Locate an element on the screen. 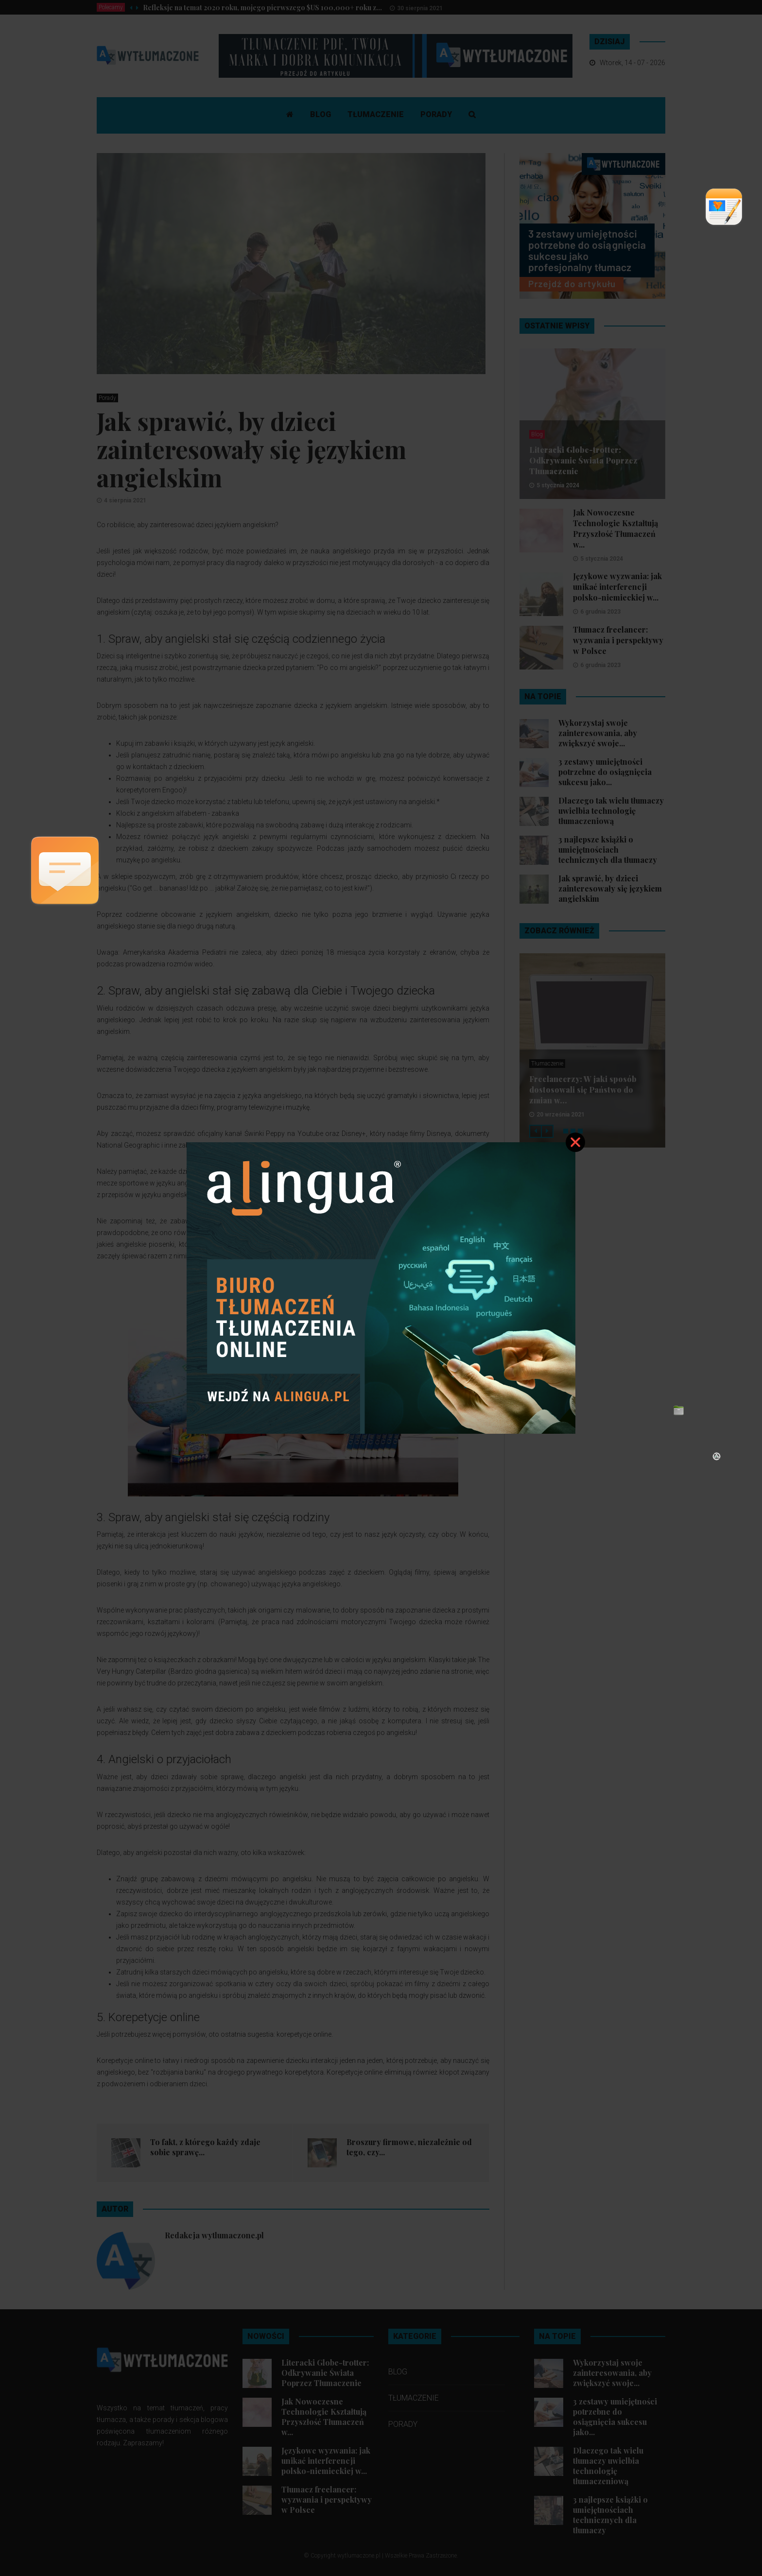 Image resolution: width=762 pixels, height=2576 pixels. open empathy messaging app is located at coordinates (65, 870).